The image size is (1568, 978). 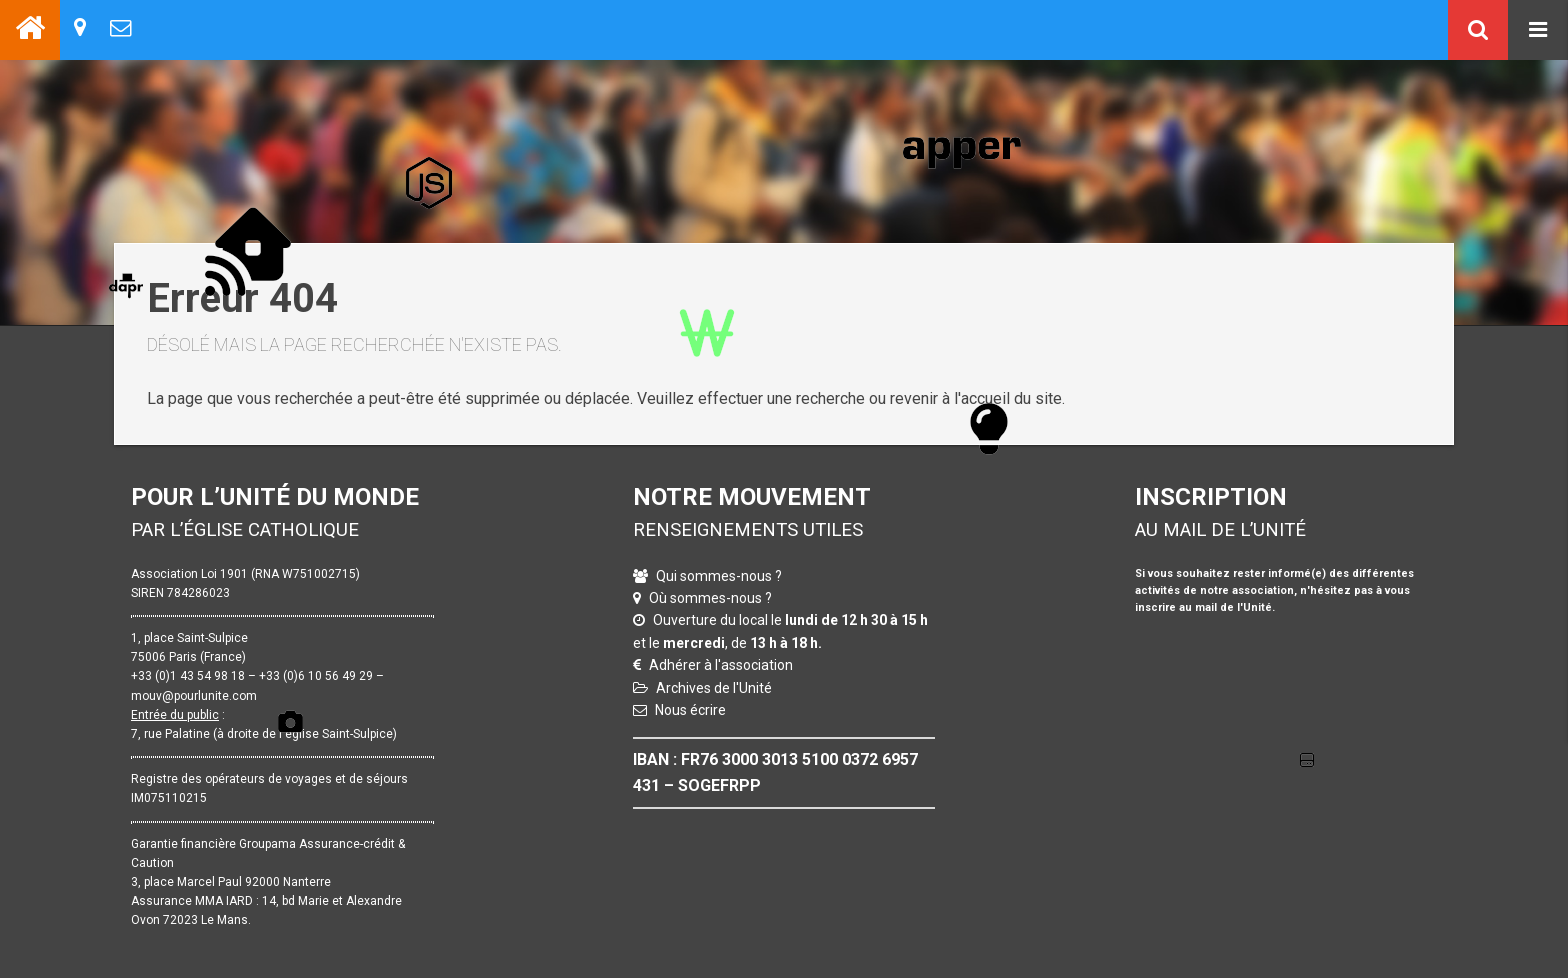 I want to click on take a photo, so click(x=290, y=721).